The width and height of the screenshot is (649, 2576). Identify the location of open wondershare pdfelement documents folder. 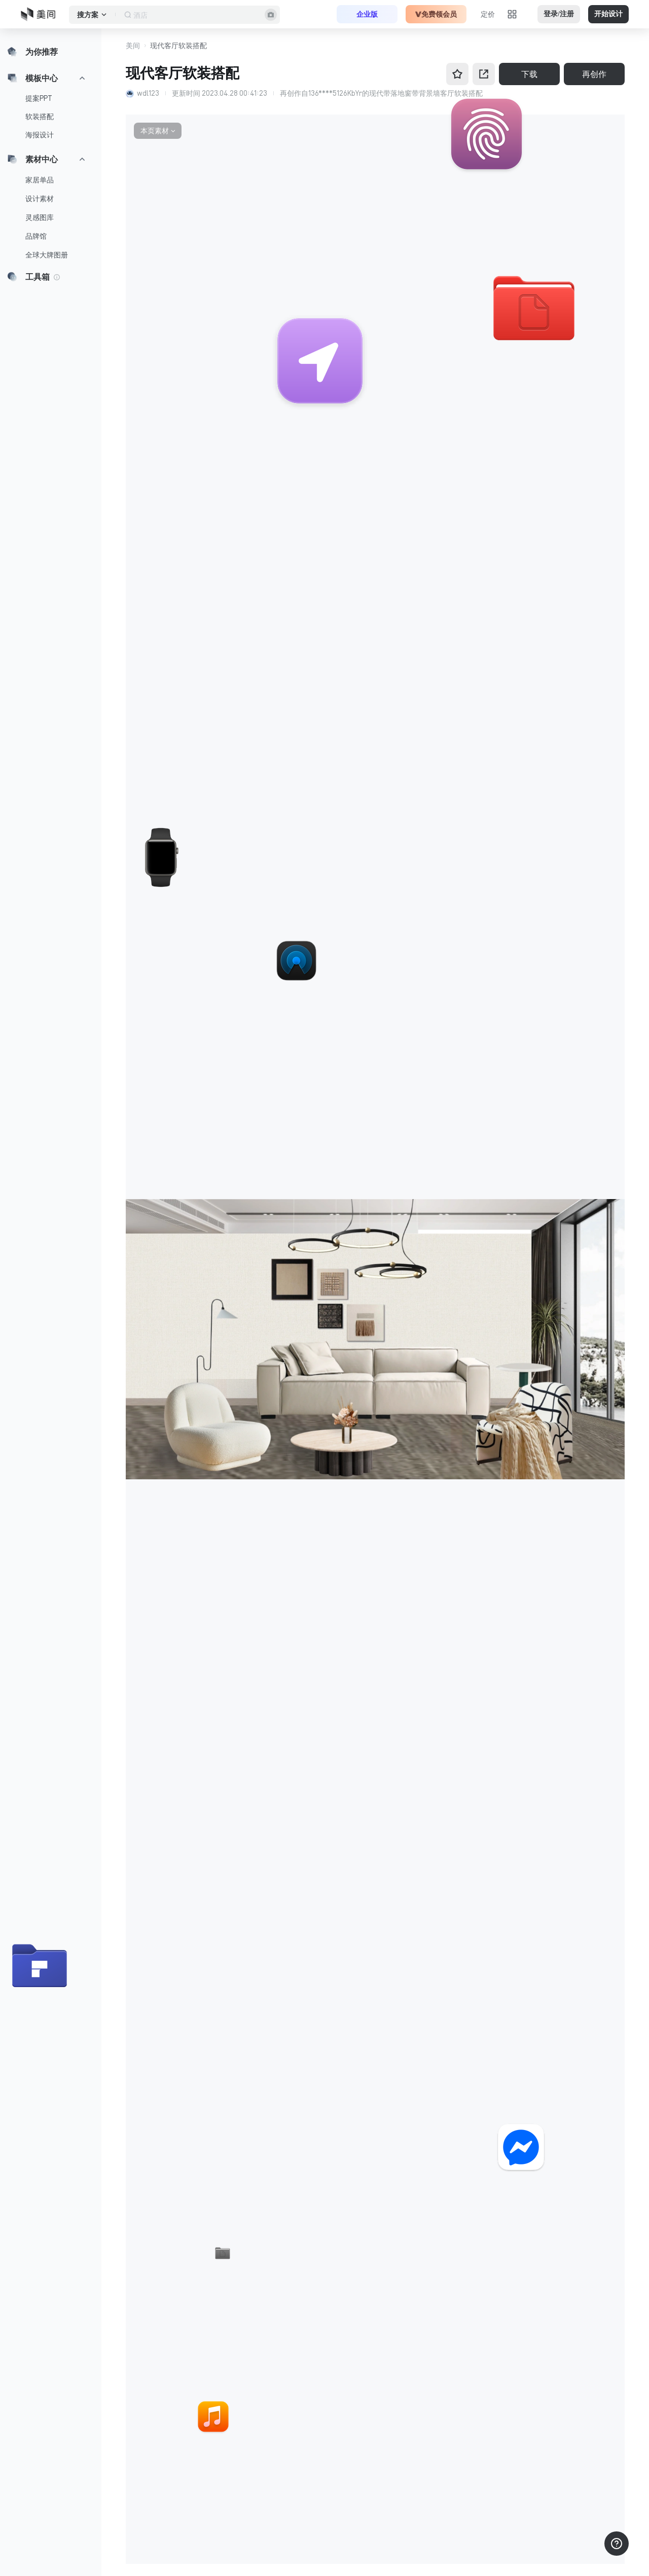
(39, 1967).